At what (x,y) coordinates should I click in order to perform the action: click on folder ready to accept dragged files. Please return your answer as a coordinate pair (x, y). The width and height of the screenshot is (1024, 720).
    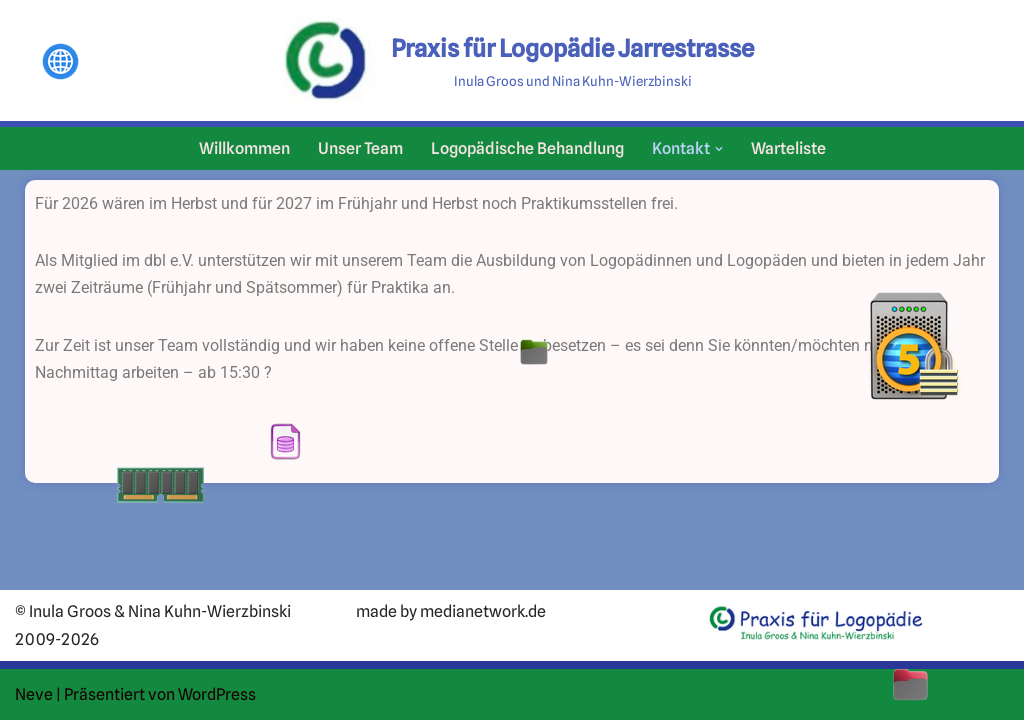
    Looking at the image, I should click on (534, 352).